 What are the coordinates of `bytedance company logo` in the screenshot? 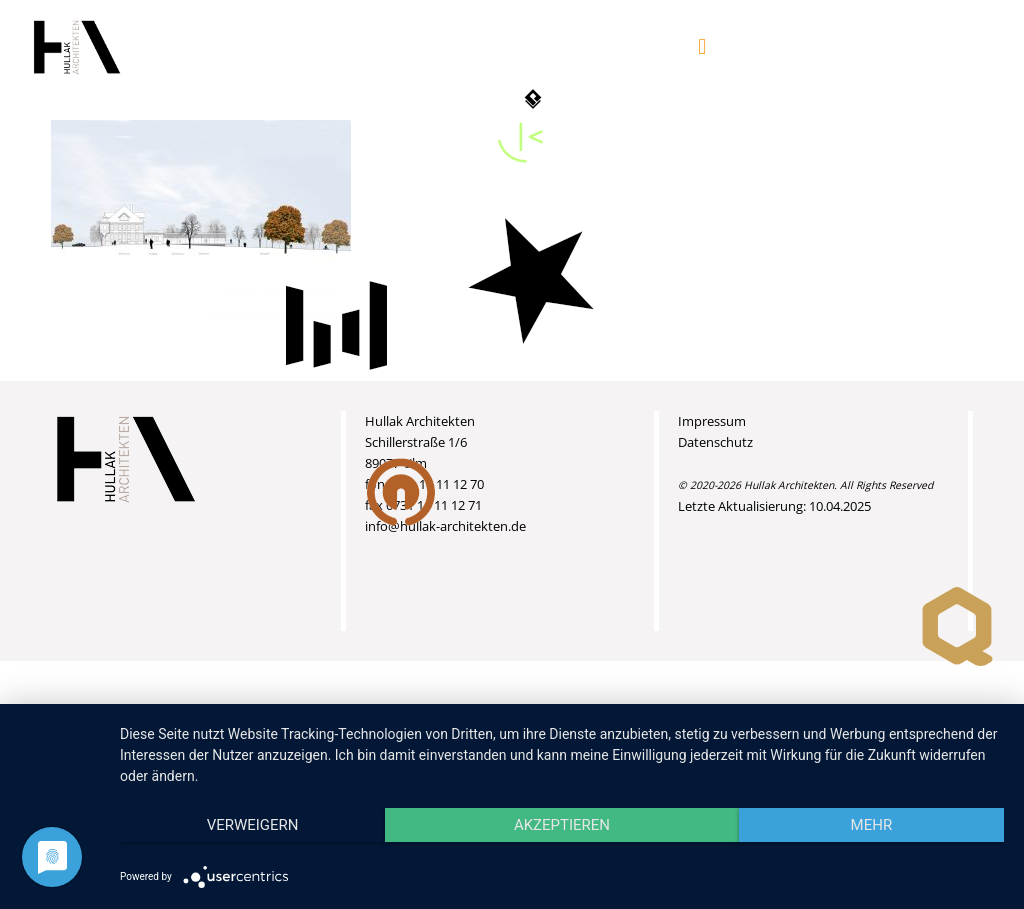 It's located at (336, 325).